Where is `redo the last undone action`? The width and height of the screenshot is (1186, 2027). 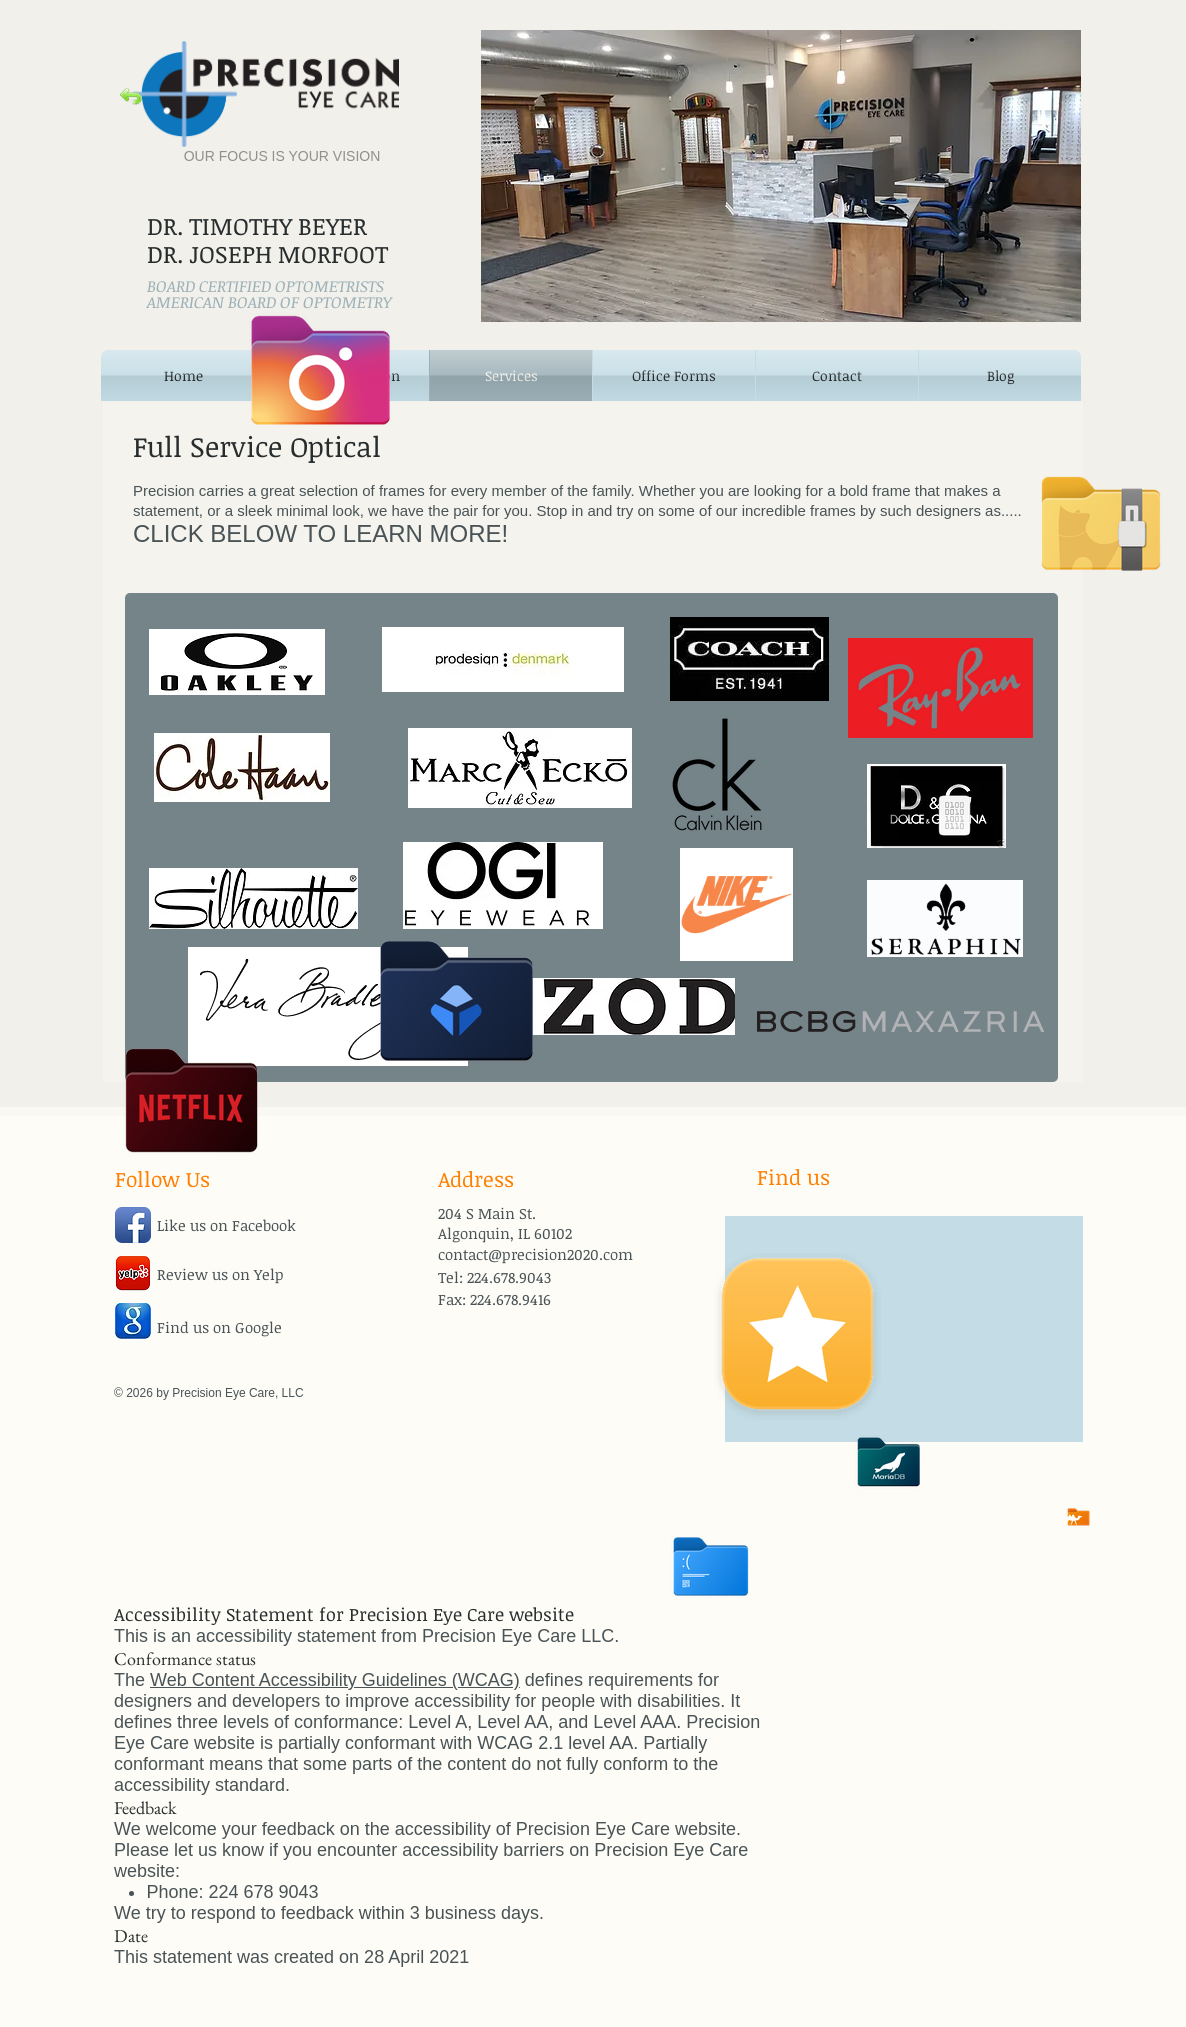
redo the last undone action is located at coordinates (131, 95).